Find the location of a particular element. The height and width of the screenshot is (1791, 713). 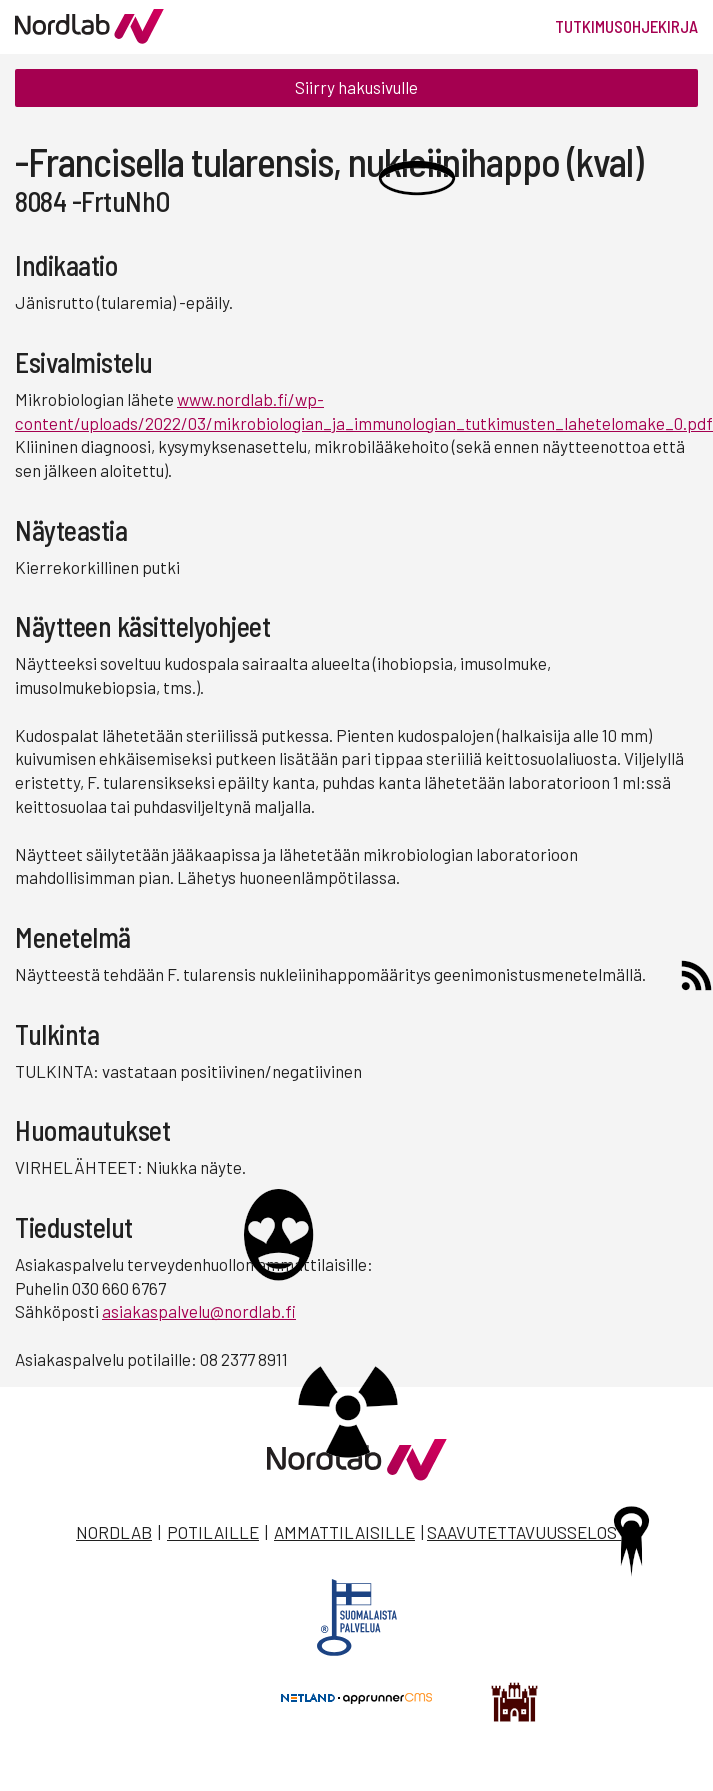

indicates a "love" or "smitten" reaction is located at coordinates (278, 1234).